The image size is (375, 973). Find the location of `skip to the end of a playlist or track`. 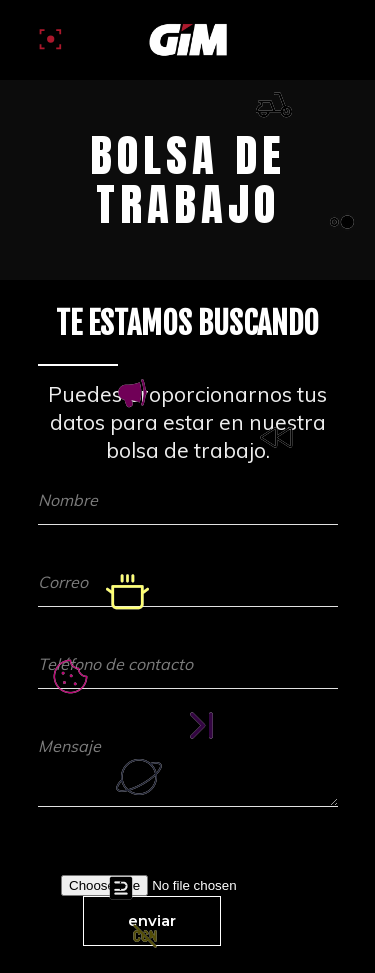

skip to the end of a playlist or track is located at coordinates (201, 725).